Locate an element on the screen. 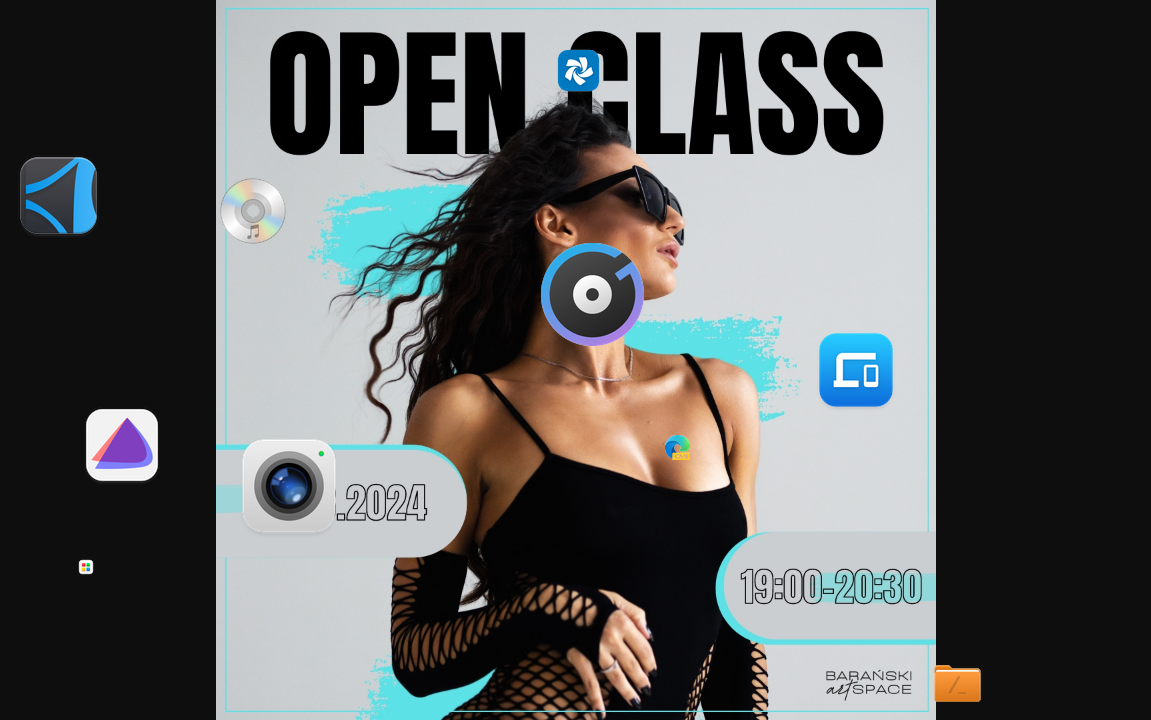  open Code::Blocks IDE application is located at coordinates (86, 567).